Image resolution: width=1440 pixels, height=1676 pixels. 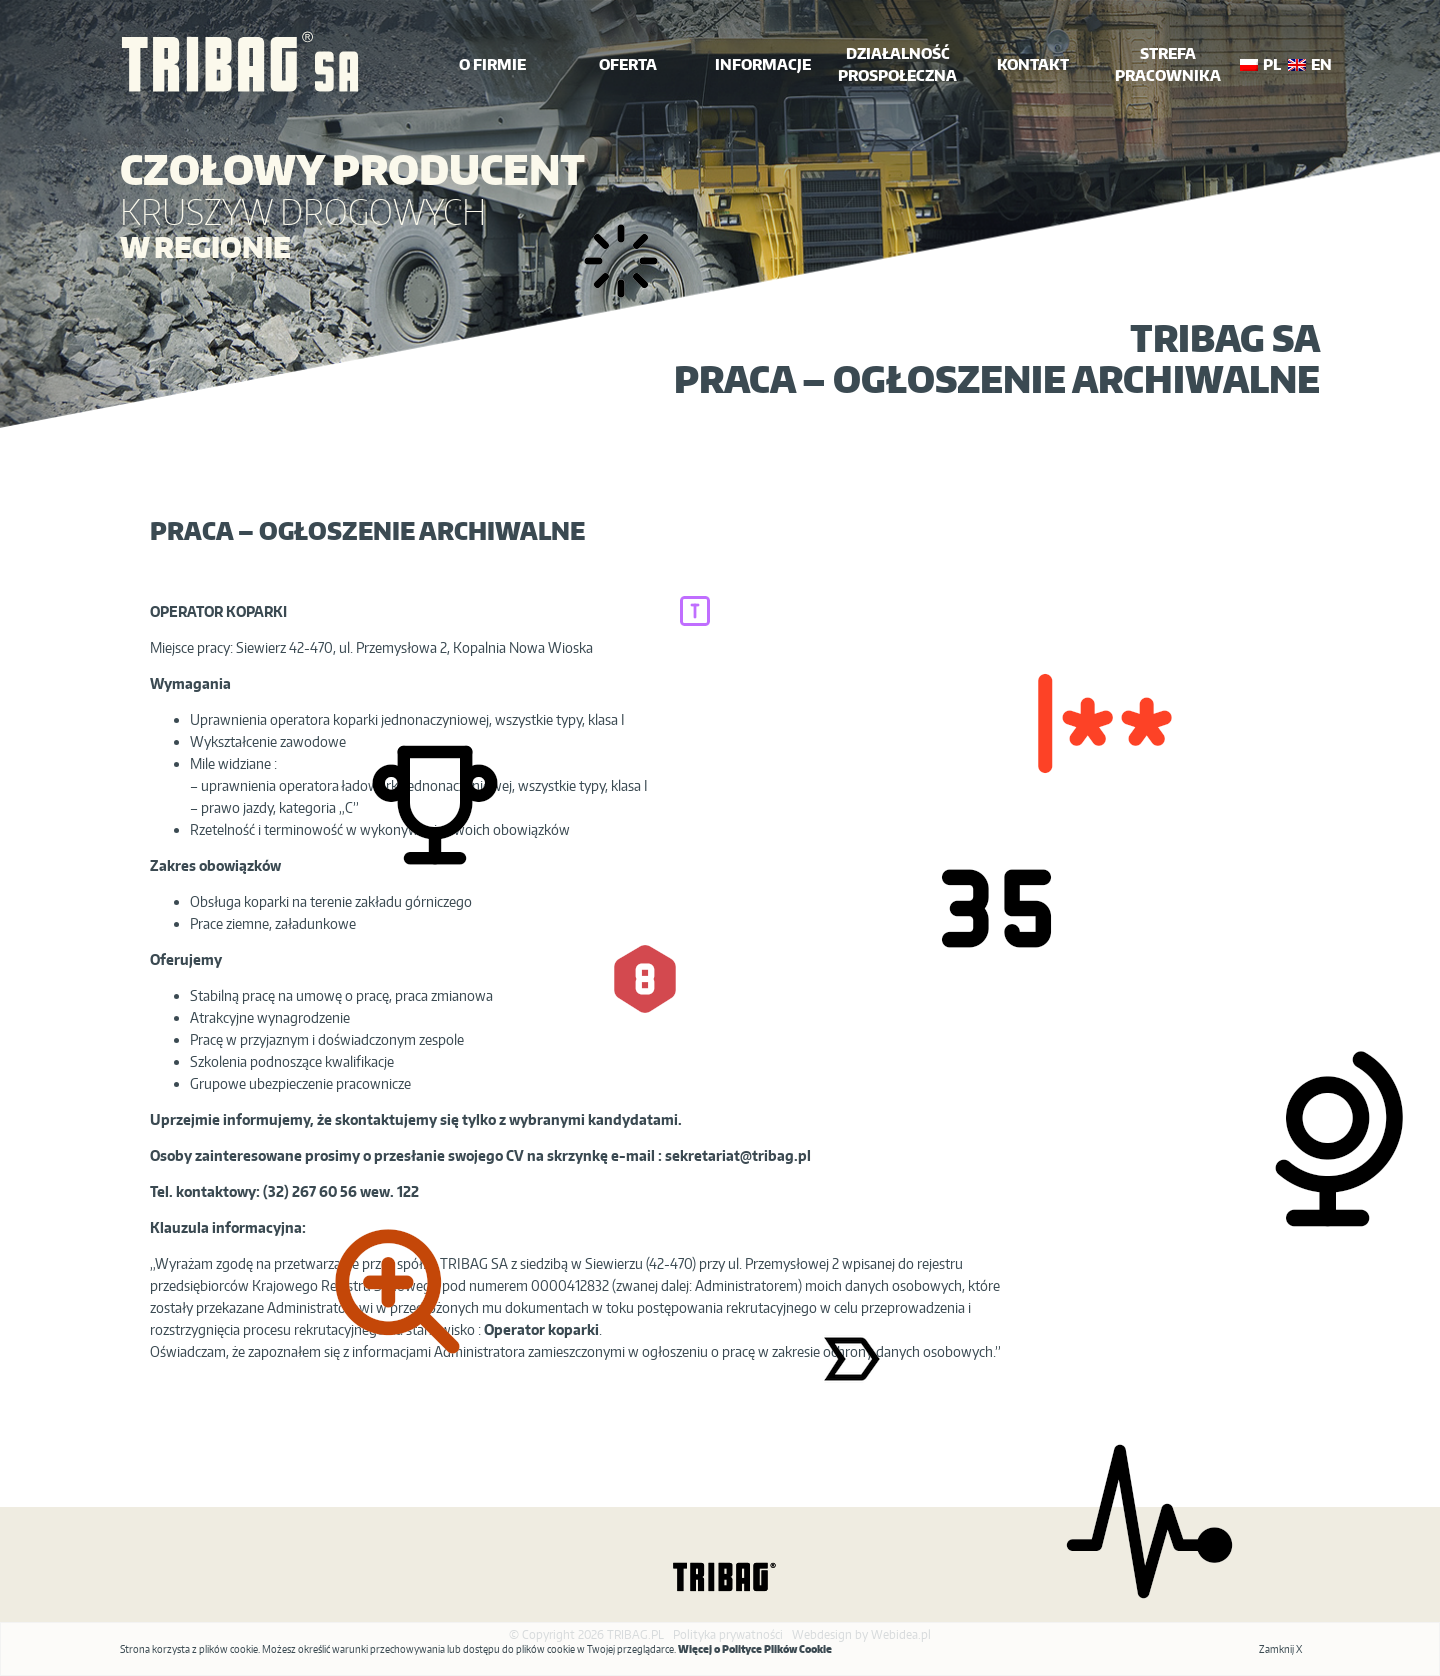 I want to click on access global or international settings, so click(x=1336, y=1143).